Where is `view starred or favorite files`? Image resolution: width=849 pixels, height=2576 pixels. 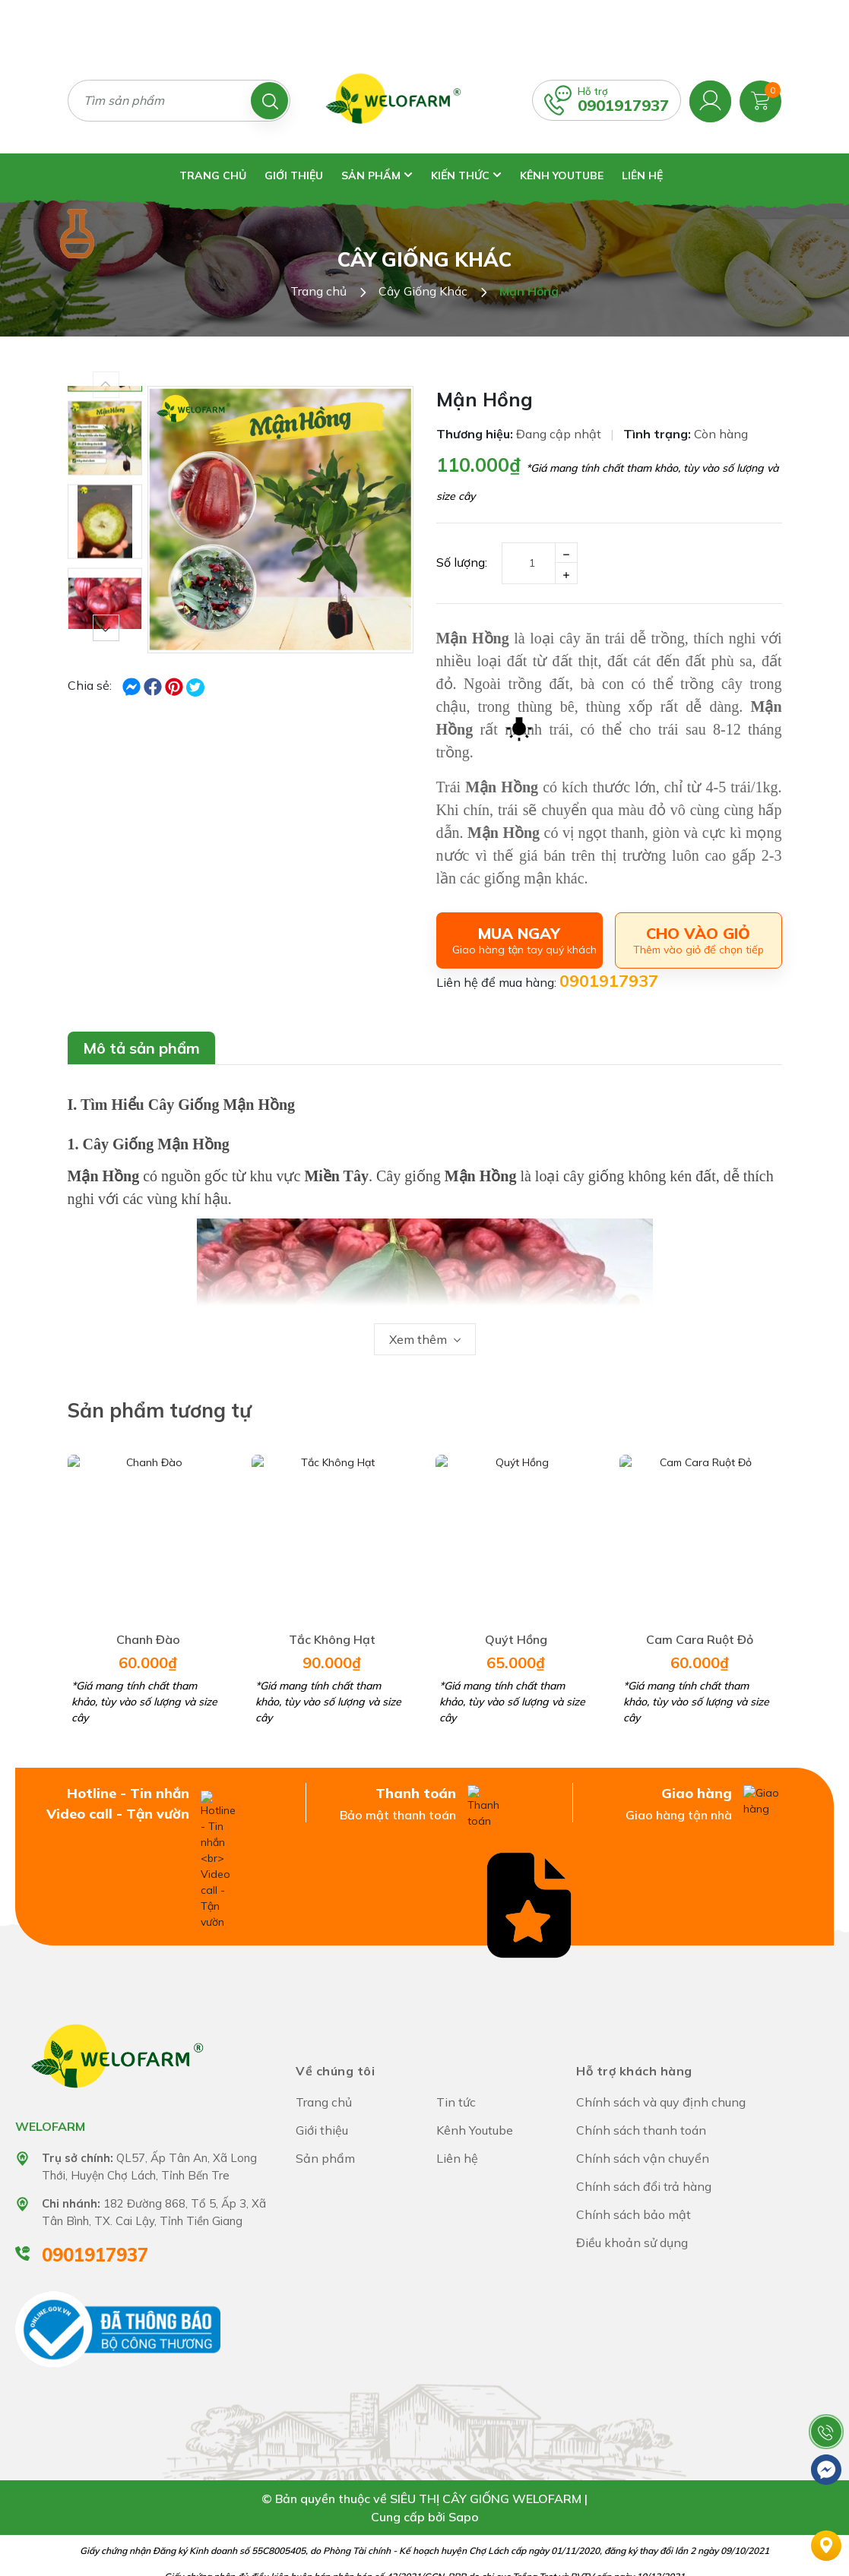 view starred or favorite files is located at coordinates (529, 1905).